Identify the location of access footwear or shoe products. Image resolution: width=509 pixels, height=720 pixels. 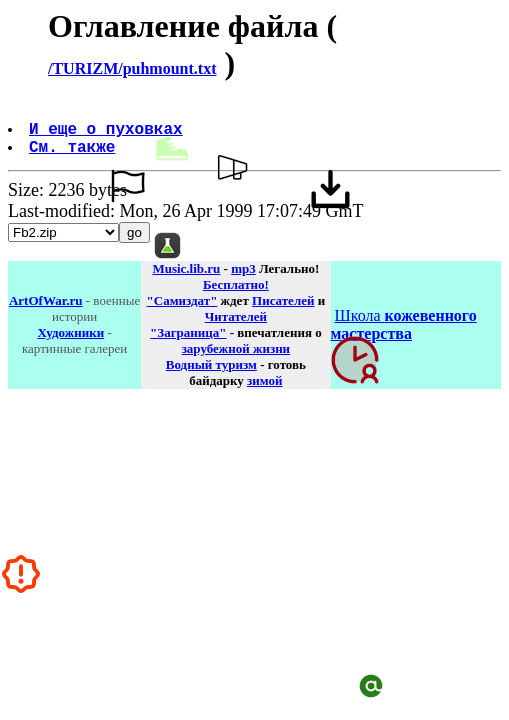
(170, 149).